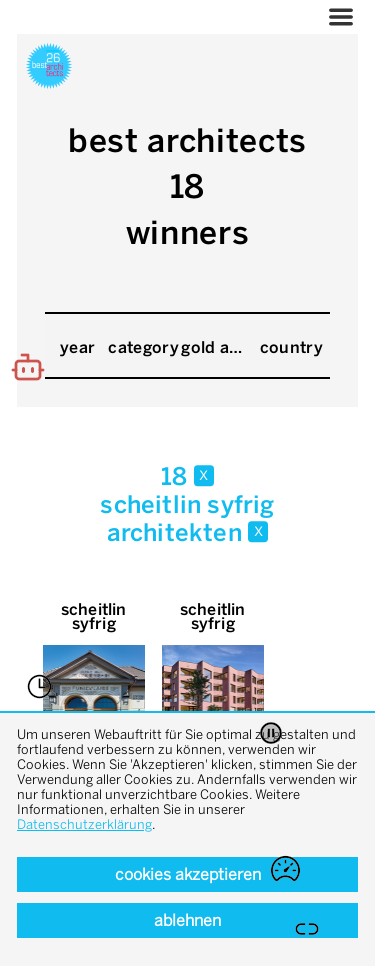 Image resolution: width=375 pixels, height=966 pixels. Describe the element at coordinates (307, 929) in the screenshot. I see `disconnect or remove a linked account` at that location.